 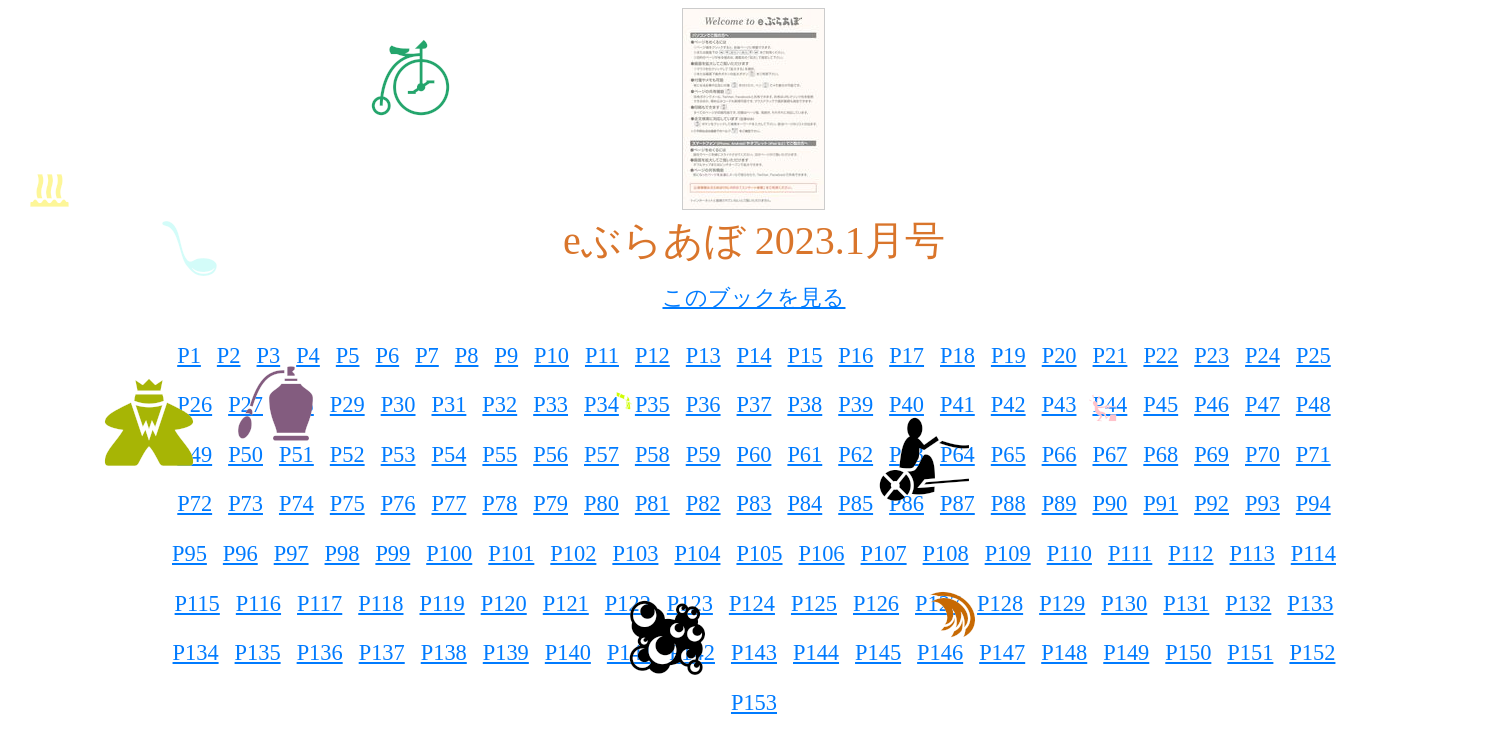 I want to click on select the king piece in a board game, so click(x=149, y=425).